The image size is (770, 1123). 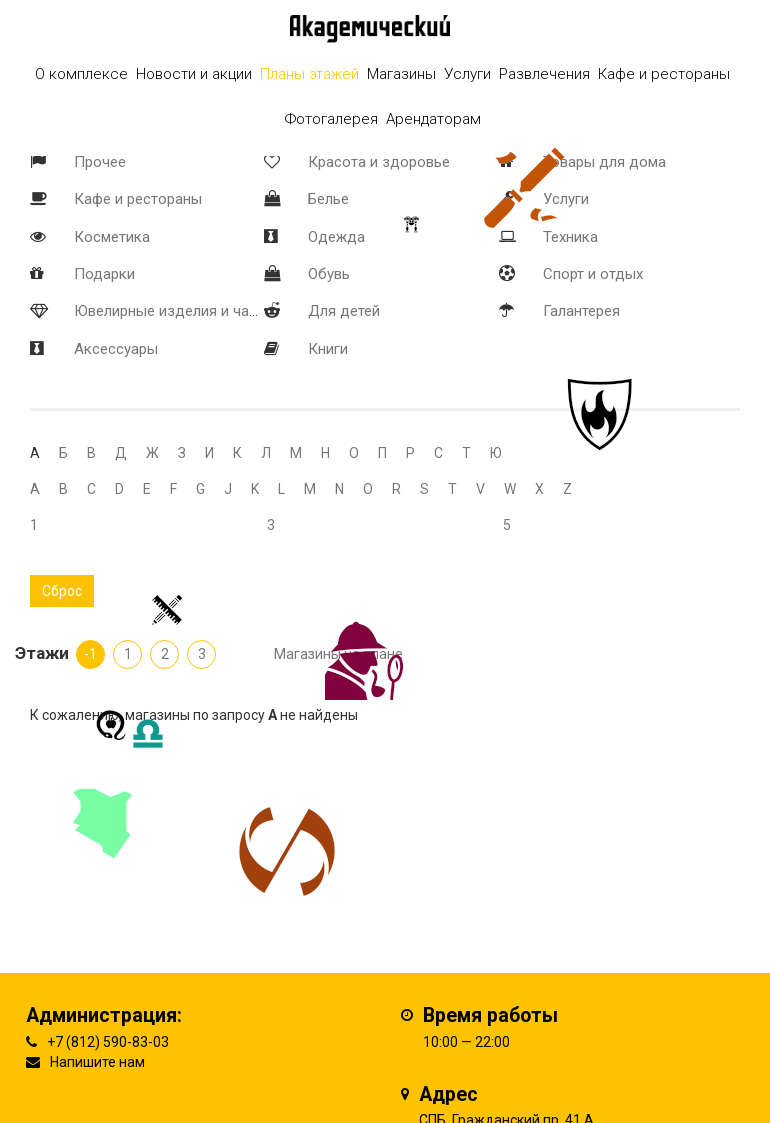 What do you see at coordinates (287, 850) in the screenshot?
I see `loading or processing in progress` at bounding box center [287, 850].